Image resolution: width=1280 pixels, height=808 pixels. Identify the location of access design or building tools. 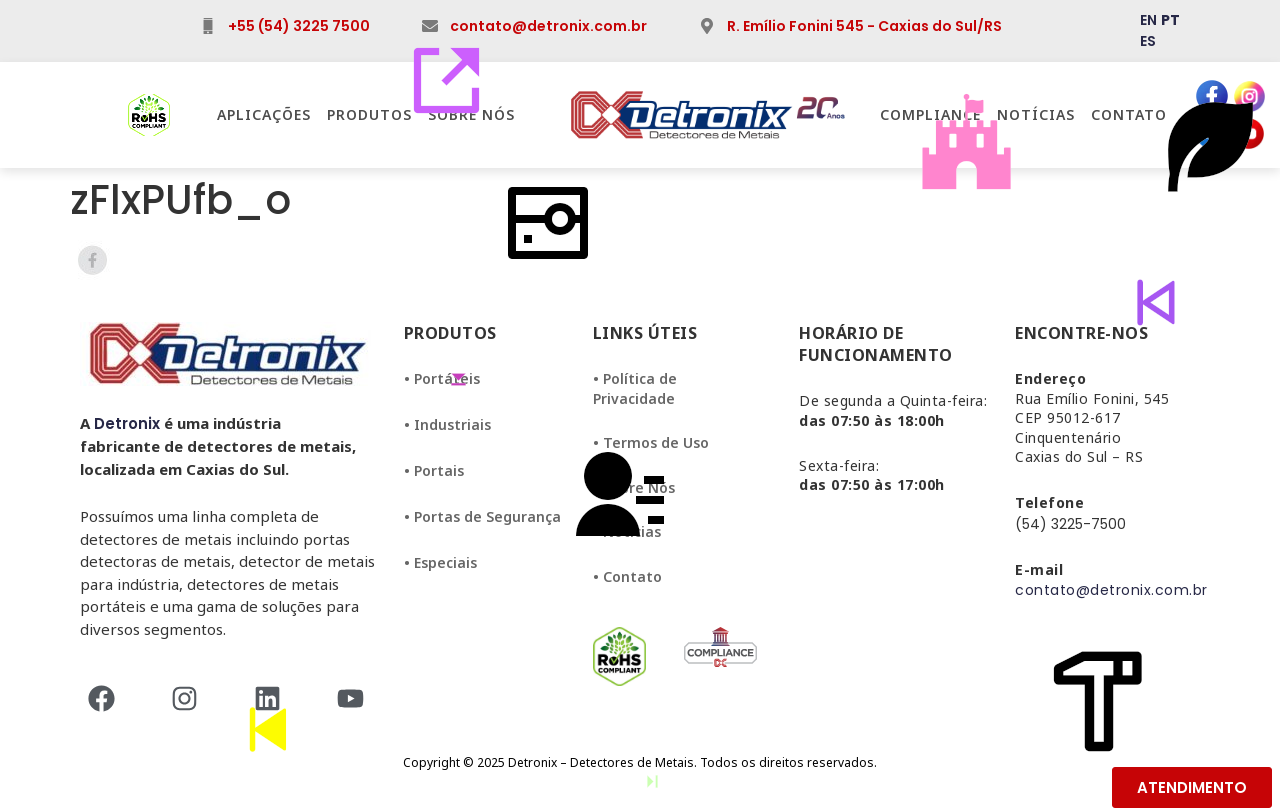
(1099, 699).